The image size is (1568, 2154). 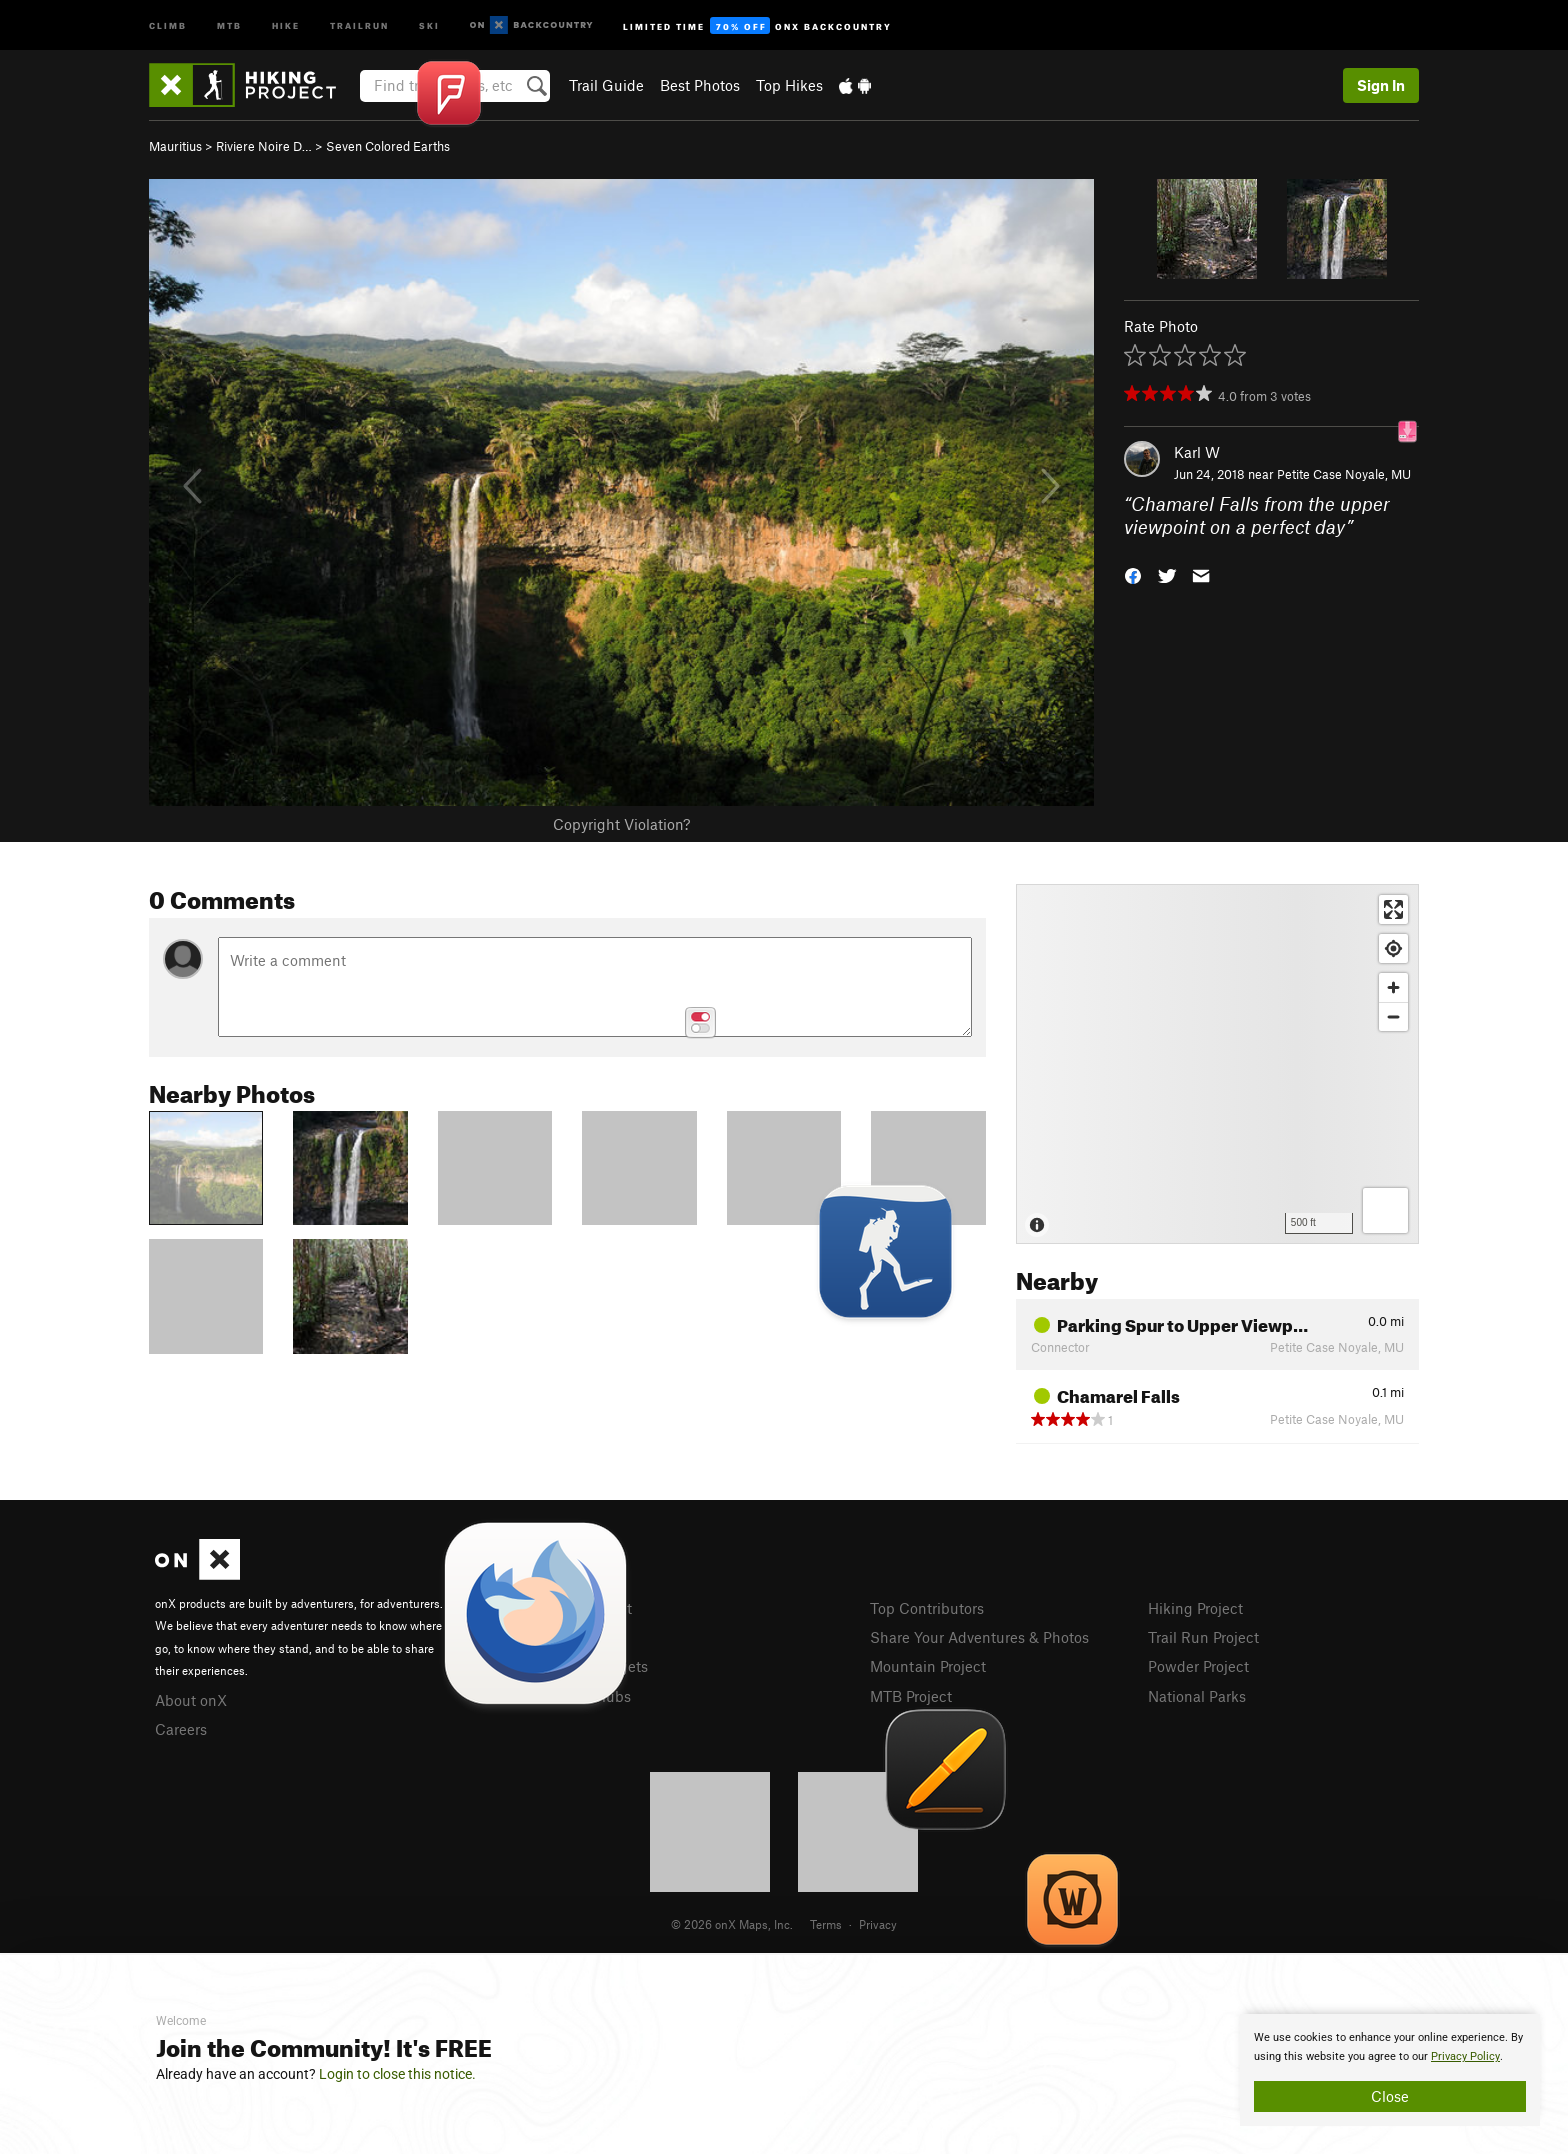 I want to click on open the Foursquare app, so click(x=449, y=93).